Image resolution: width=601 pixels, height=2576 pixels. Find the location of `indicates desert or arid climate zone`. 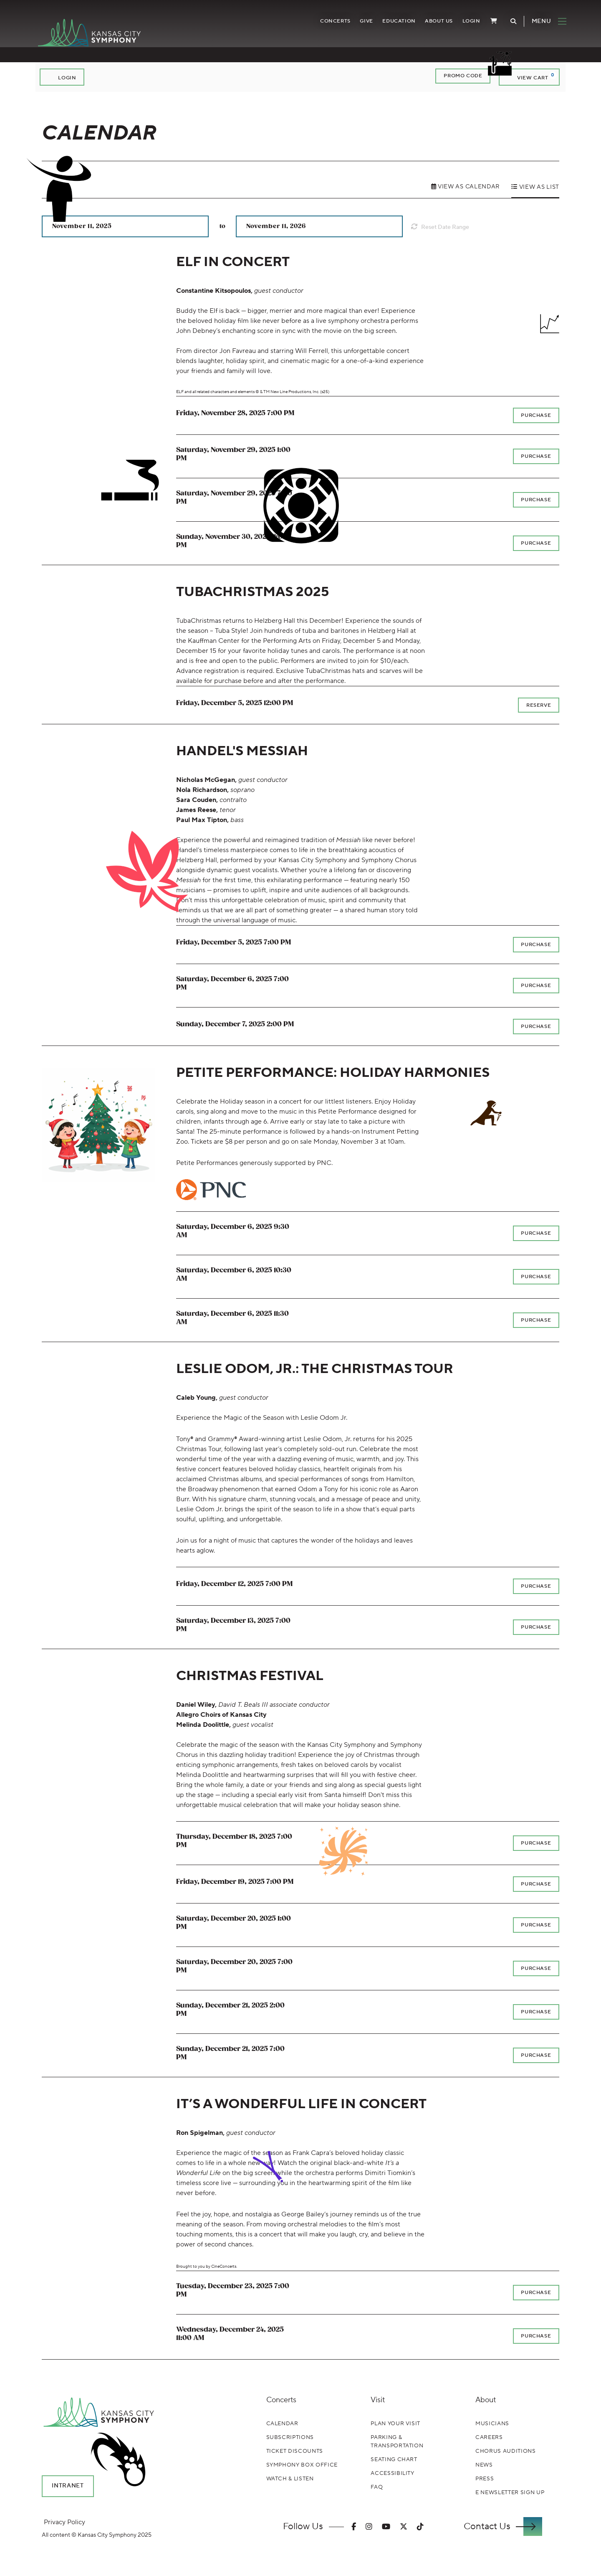

indicates desert or arid climate zone is located at coordinates (500, 63).